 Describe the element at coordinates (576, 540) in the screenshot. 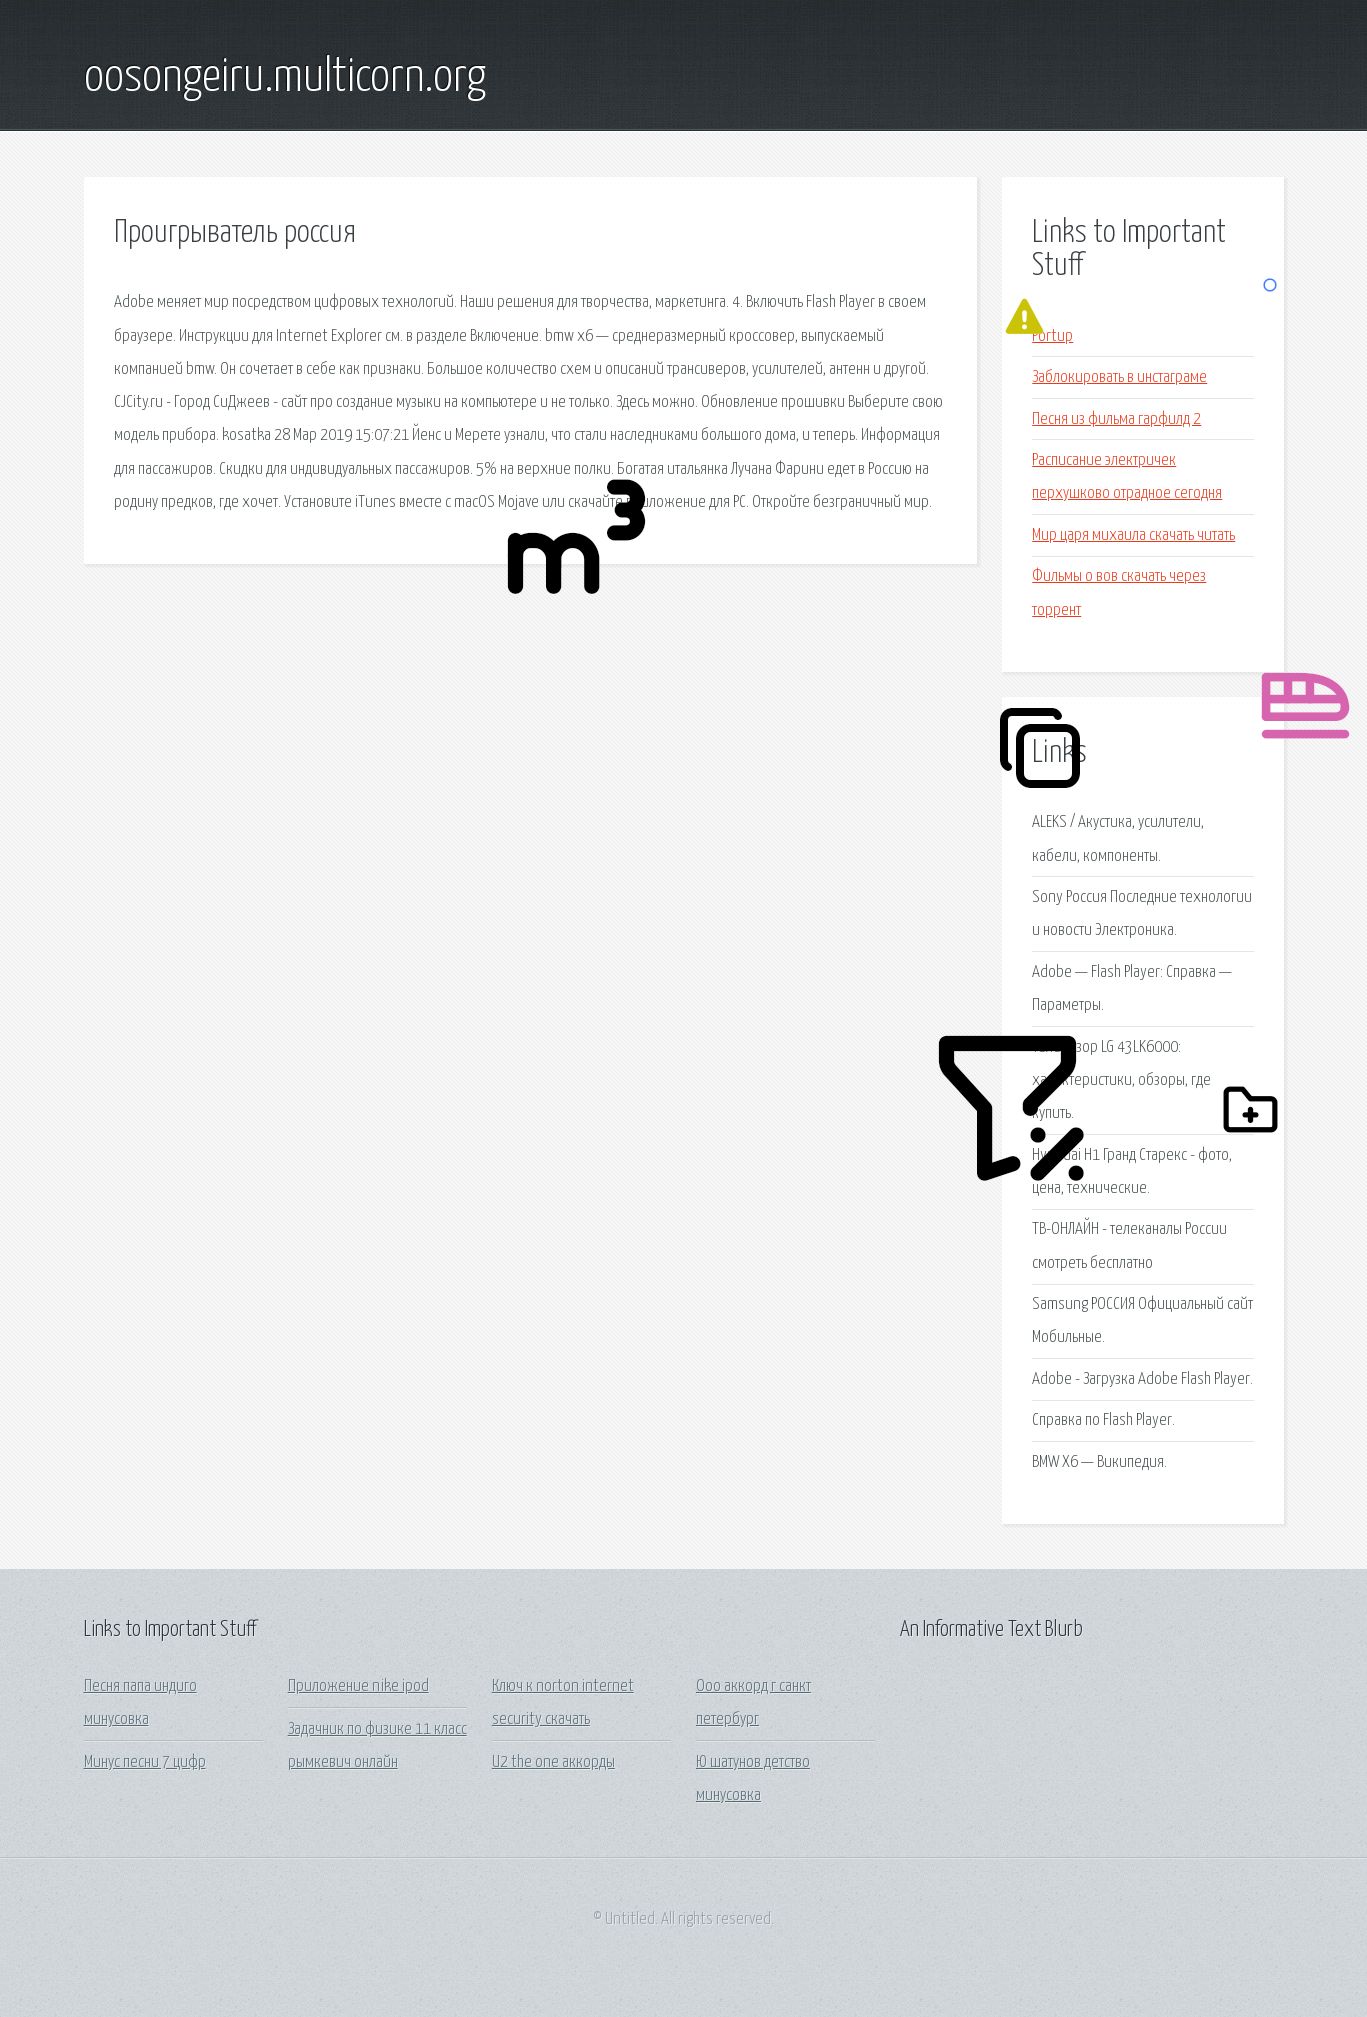

I see `indicates volume measurement in cubic meters` at that location.